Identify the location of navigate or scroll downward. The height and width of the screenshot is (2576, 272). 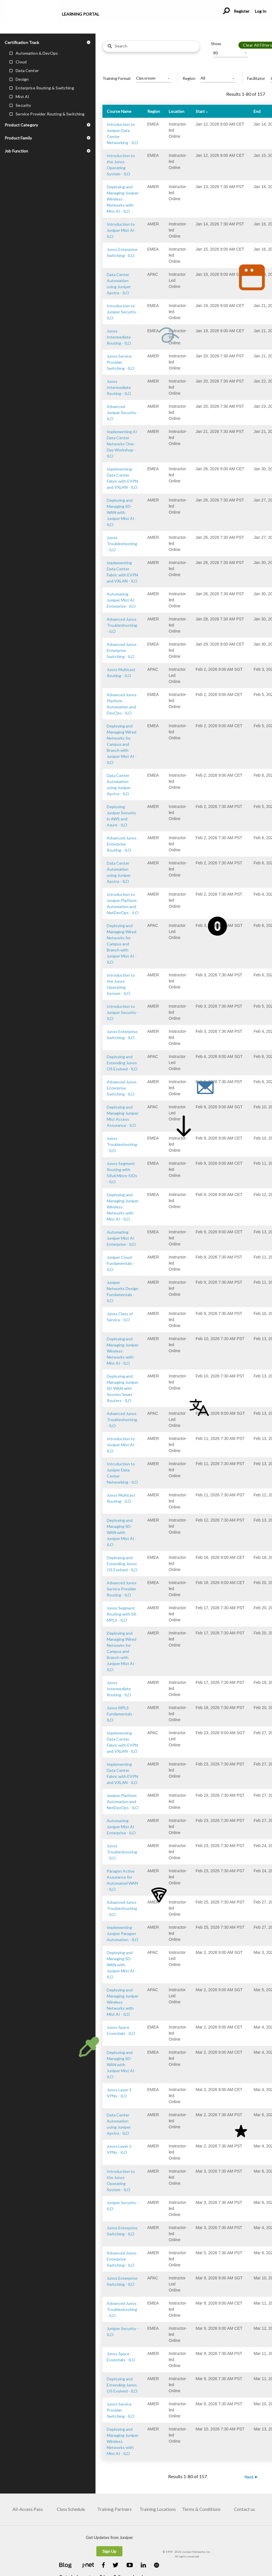
(184, 1126).